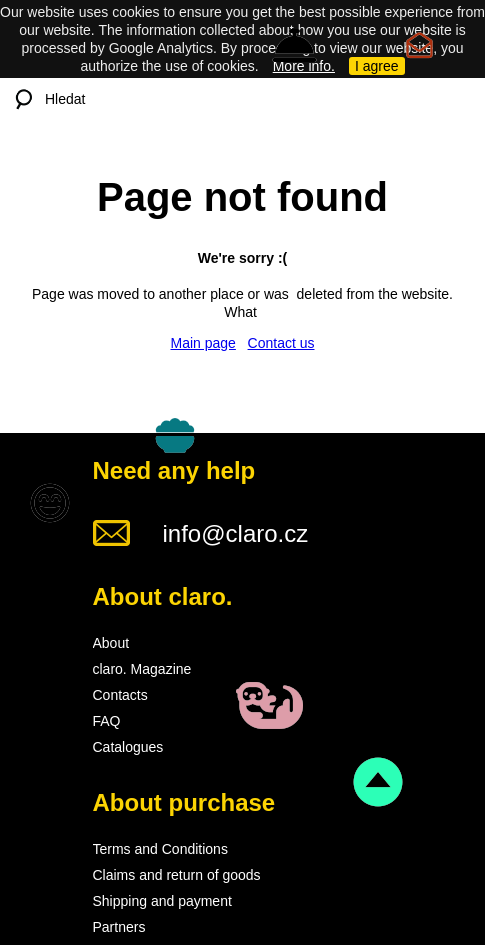 The image size is (485, 945). What do you see at coordinates (175, 436) in the screenshot?
I see `view food or meal options` at bounding box center [175, 436].